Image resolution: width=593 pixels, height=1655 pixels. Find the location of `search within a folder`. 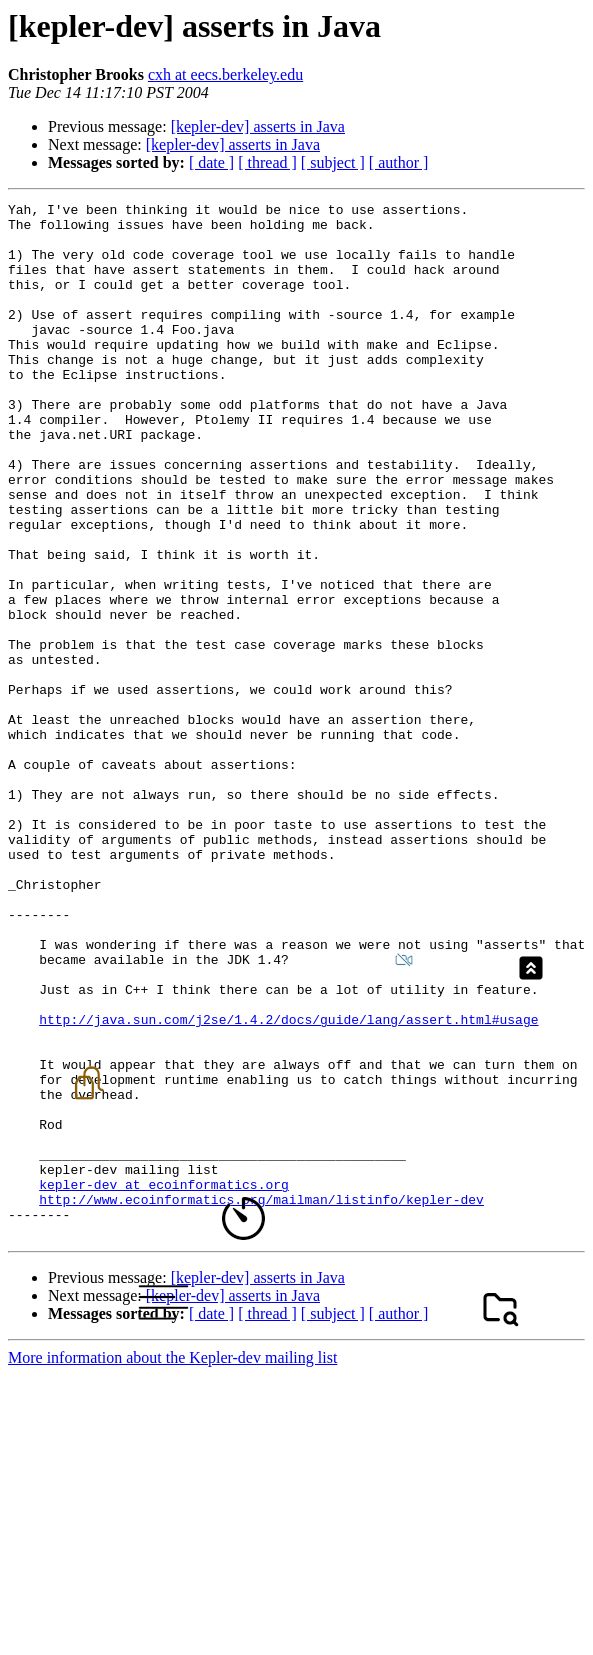

search within a folder is located at coordinates (500, 1308).